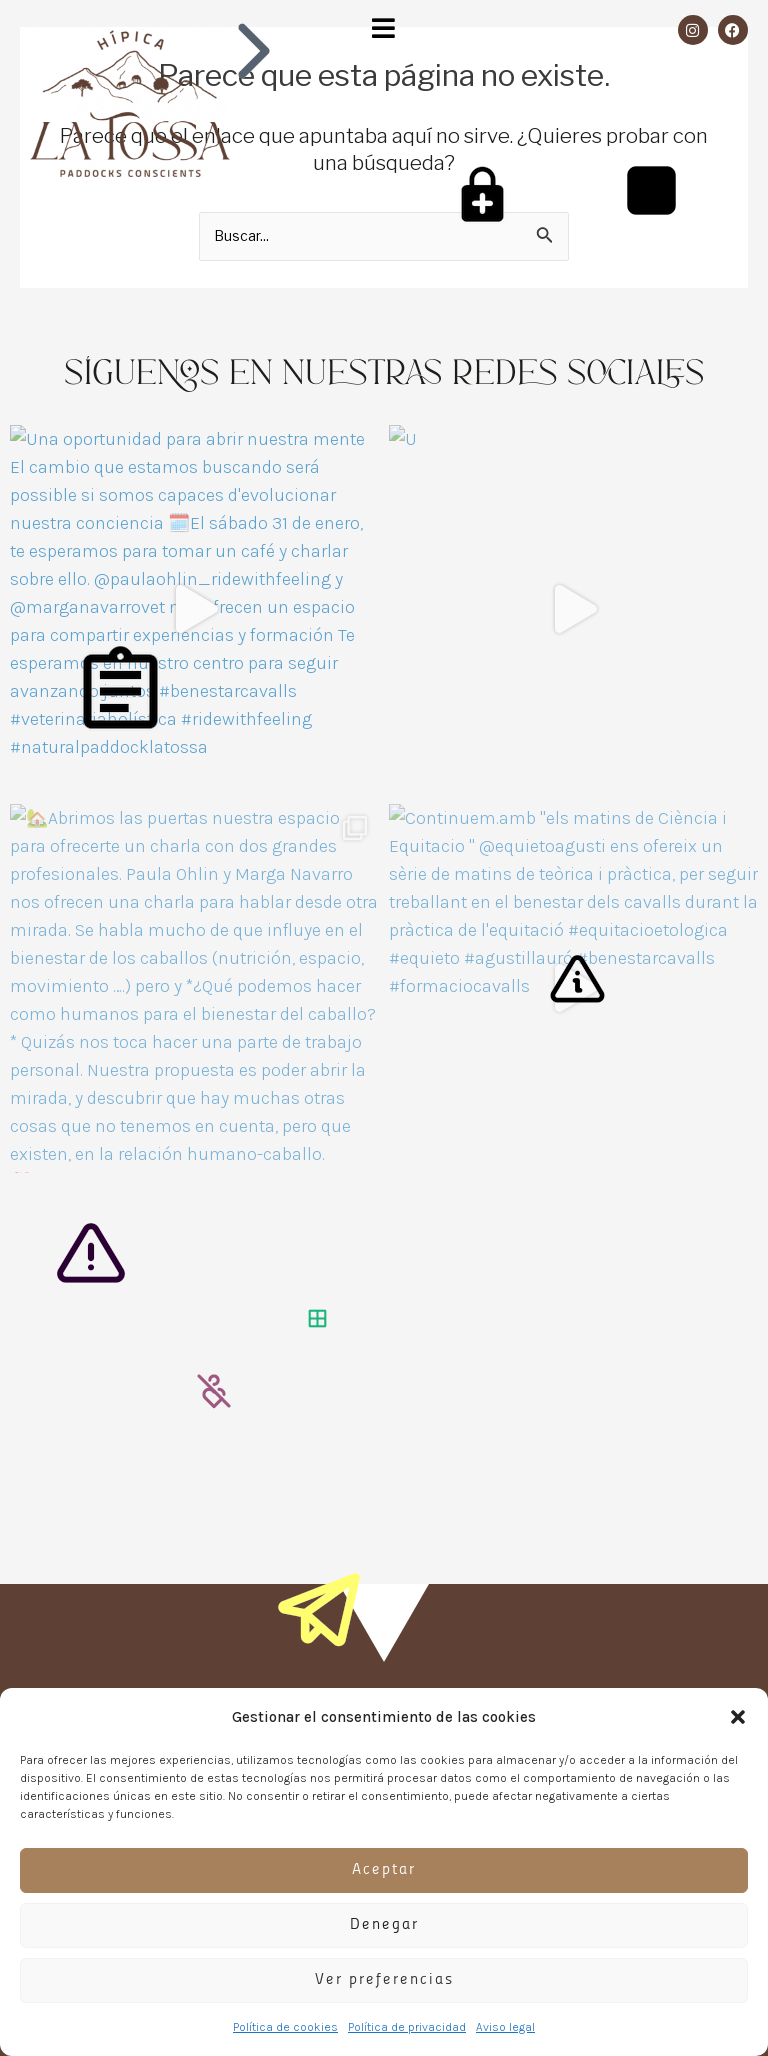 The image size is (768, 2056). What do you see at coordinates (317, 1318) in the screenshot?
I see `view items in grid layout` at bounding box center [317, 1318].